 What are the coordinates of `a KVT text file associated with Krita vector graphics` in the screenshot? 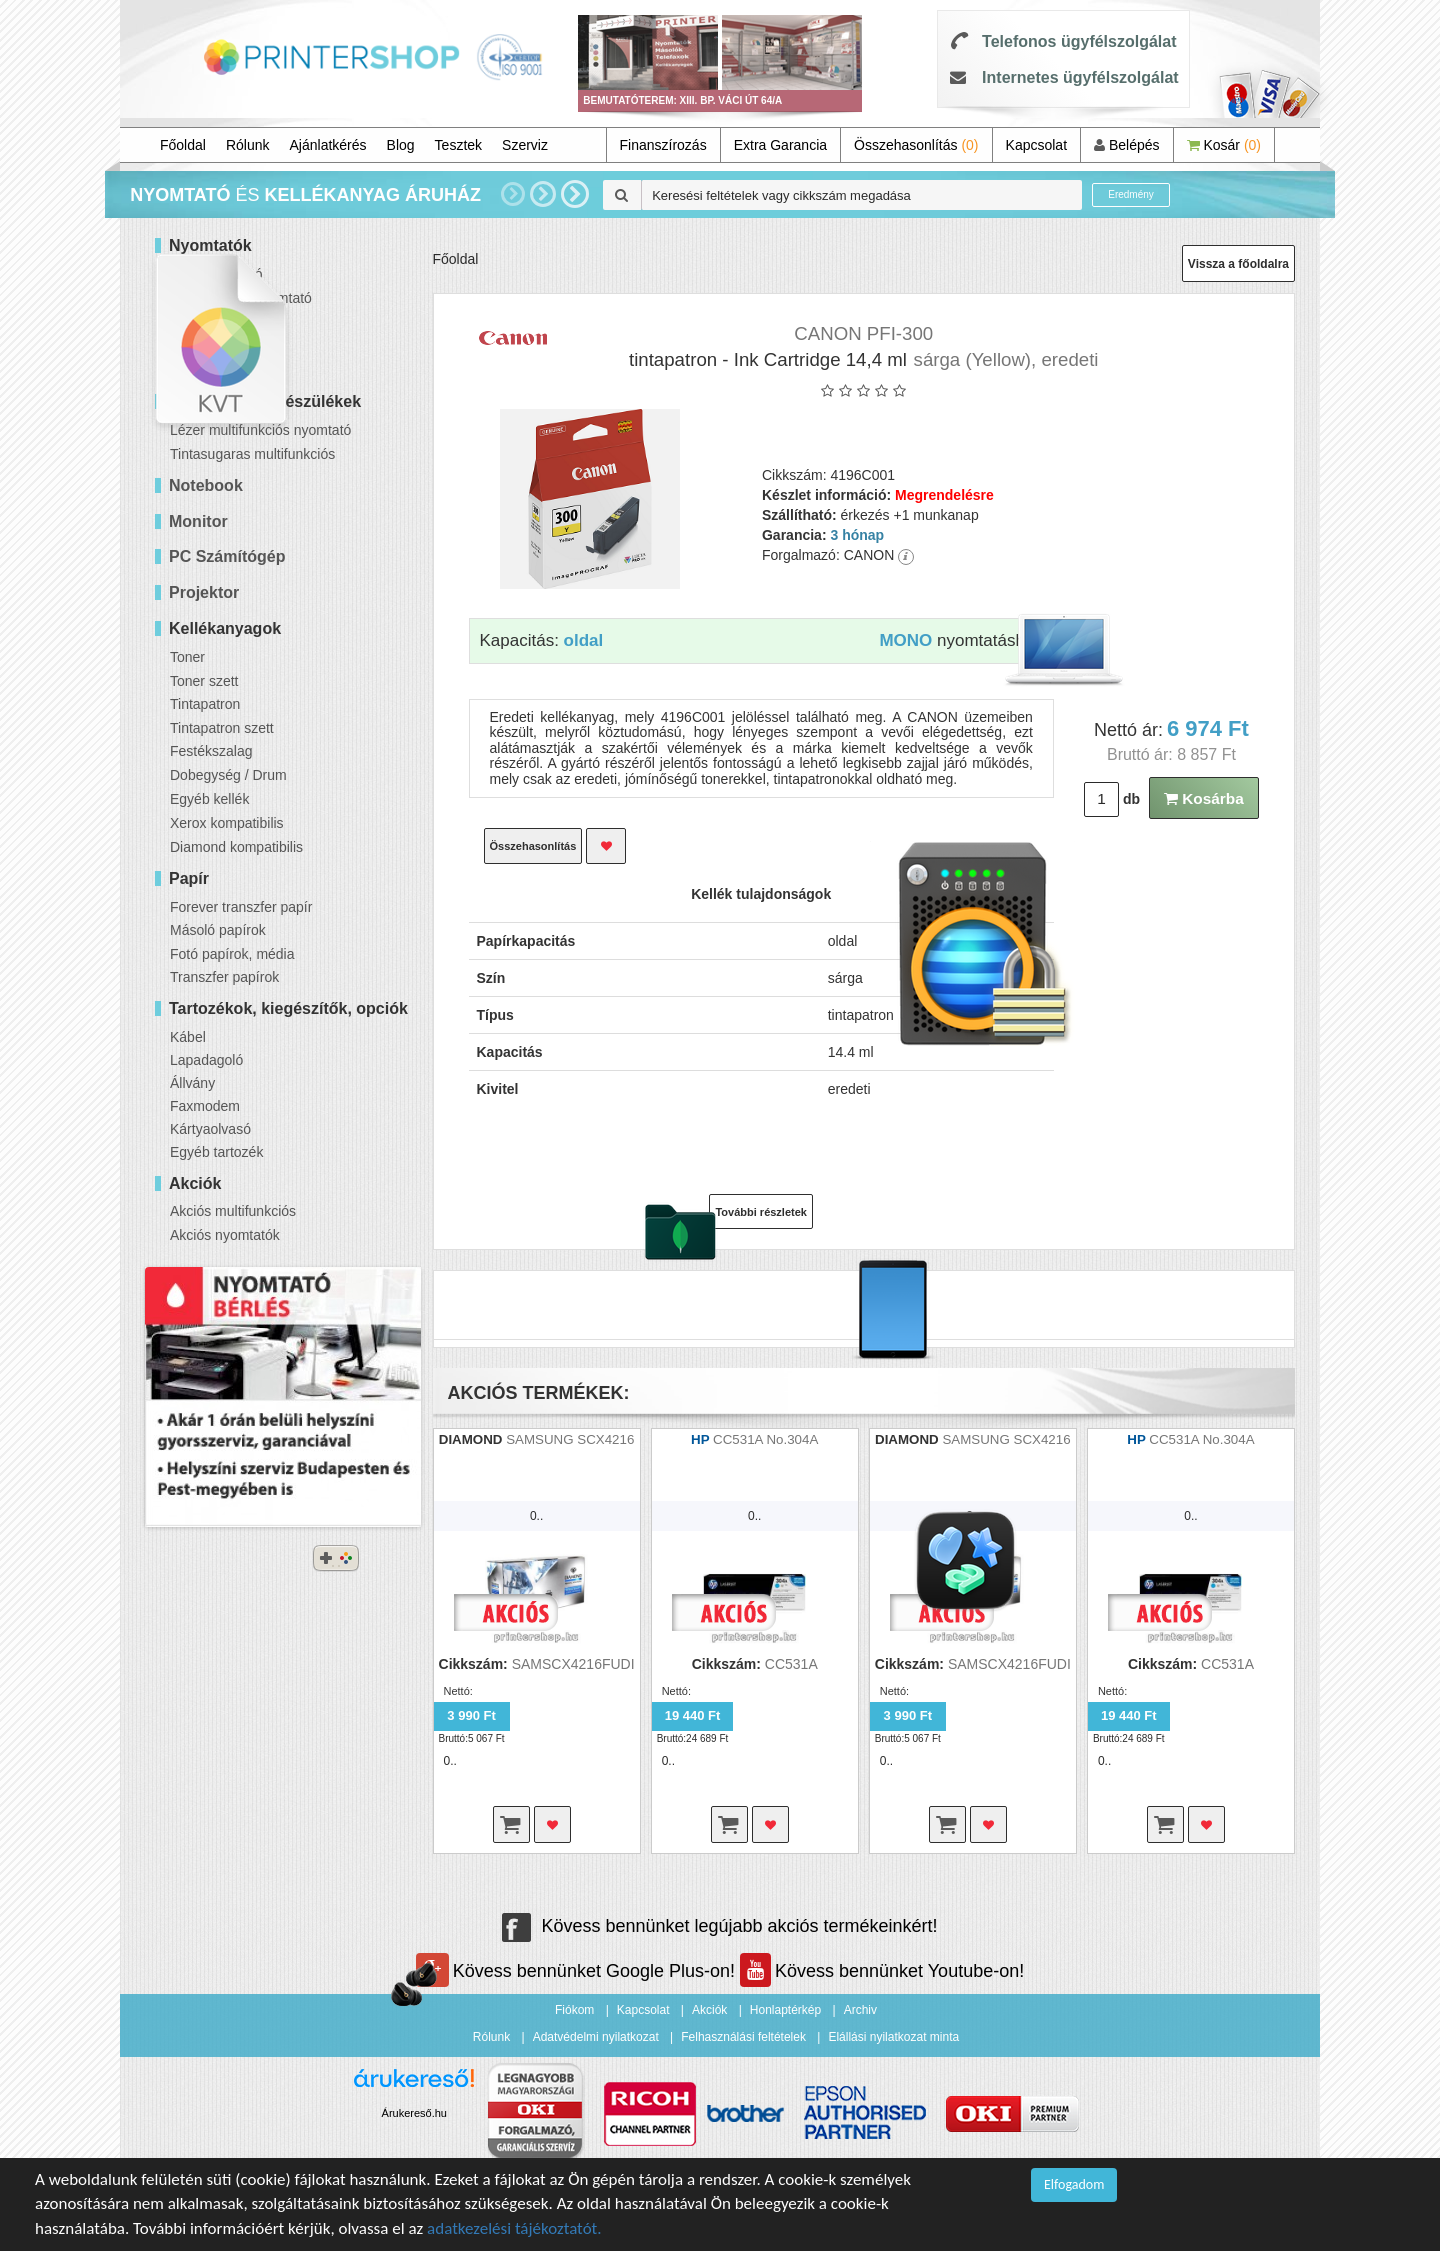 It's located at (221, 342).